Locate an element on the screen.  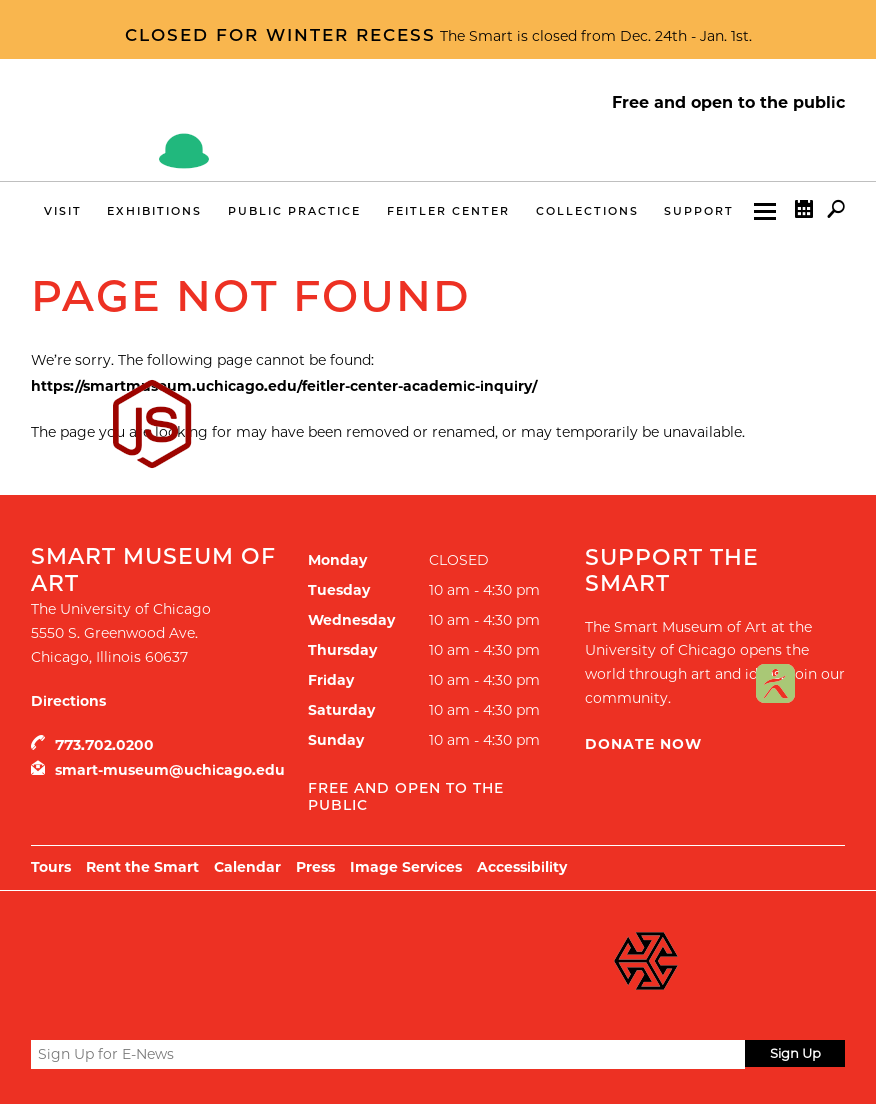
open the sidequest app for vr game sideloading is located at coordinates (646, 961).